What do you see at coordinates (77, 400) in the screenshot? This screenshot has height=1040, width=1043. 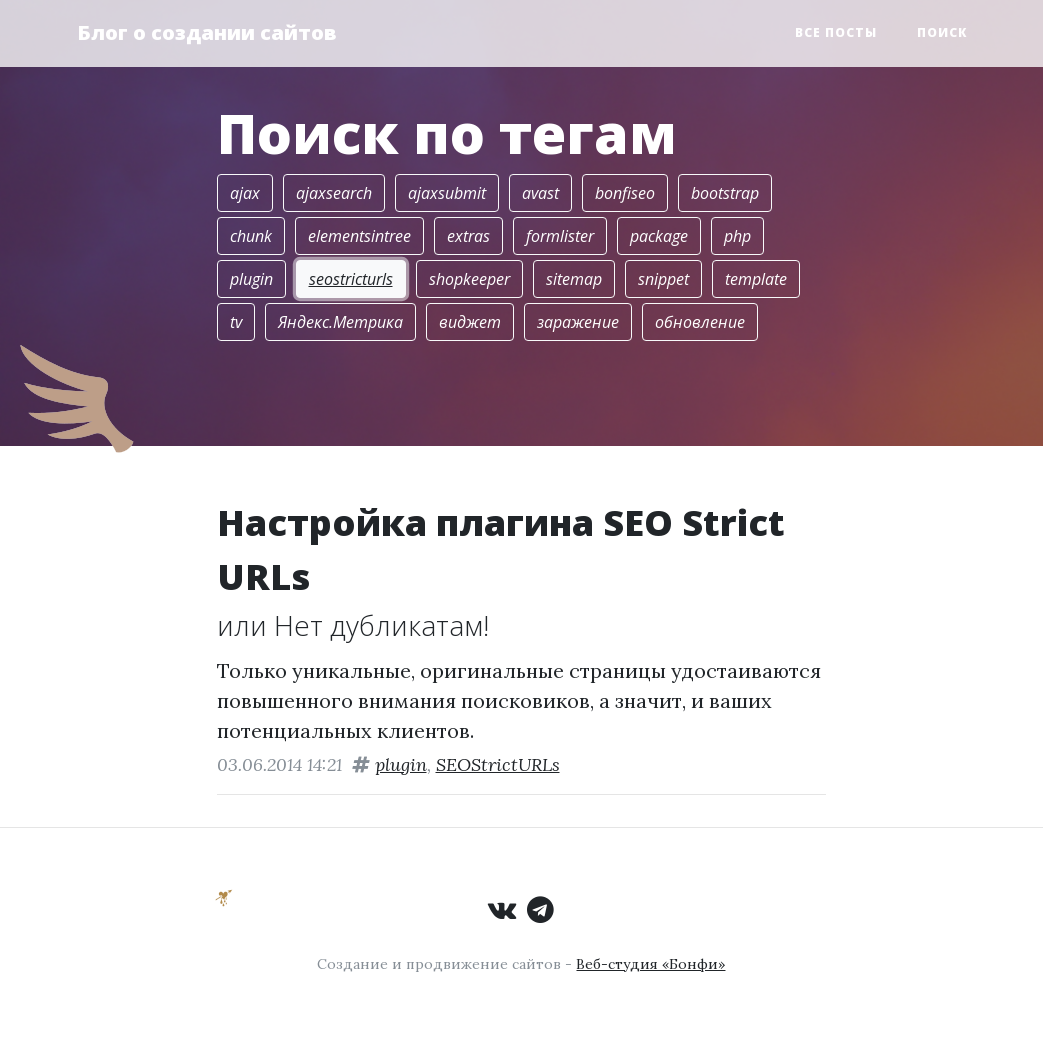 I see `indicates flight or aerial ability in gameplay` at bounding box center [77, 400].